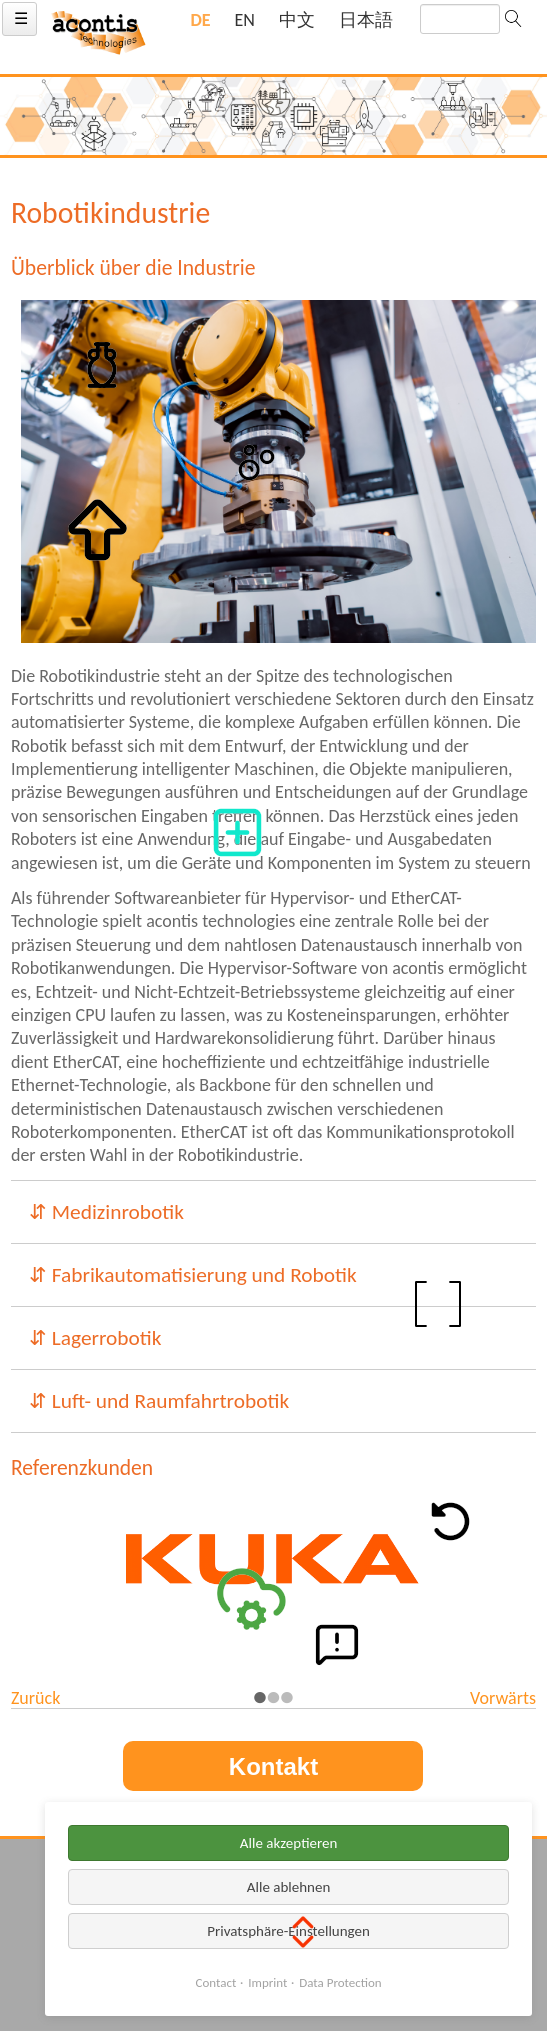 The height and width of the screenshot is (2031, 547). What do you see at coordinates (337, 1644) in the screenshot?
I see `message contains a warning or alert` at bounding box center [337, 1644].